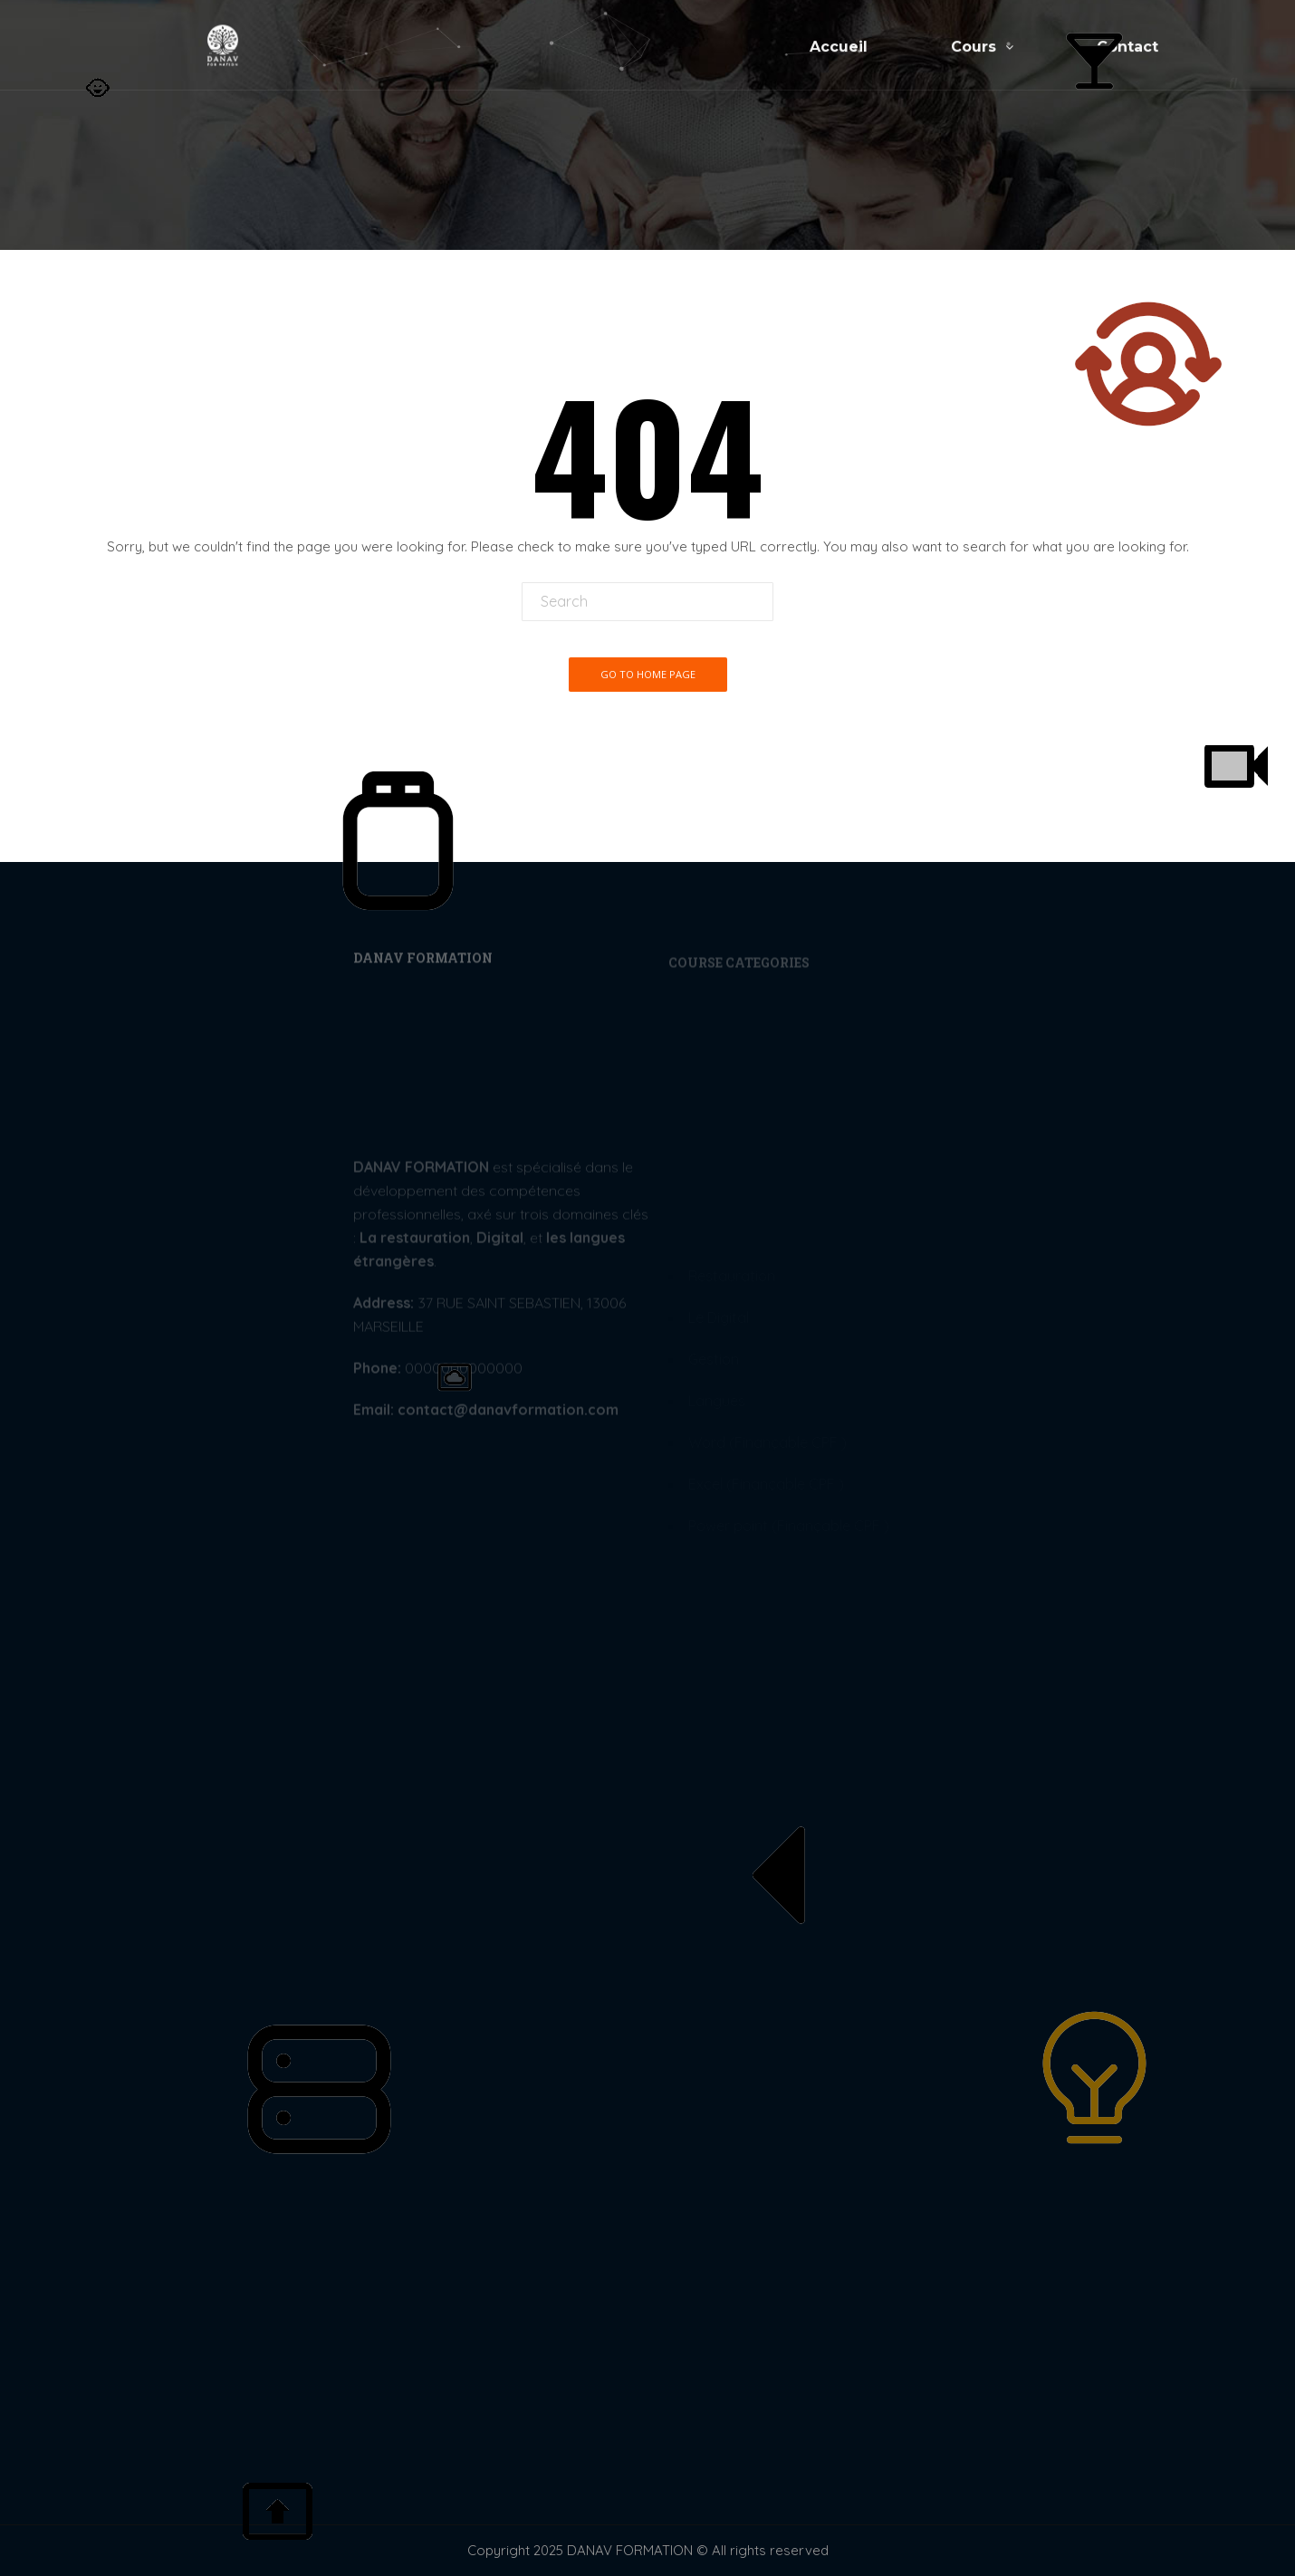  I want to click on switch between user accounts, so click(1148, 364).